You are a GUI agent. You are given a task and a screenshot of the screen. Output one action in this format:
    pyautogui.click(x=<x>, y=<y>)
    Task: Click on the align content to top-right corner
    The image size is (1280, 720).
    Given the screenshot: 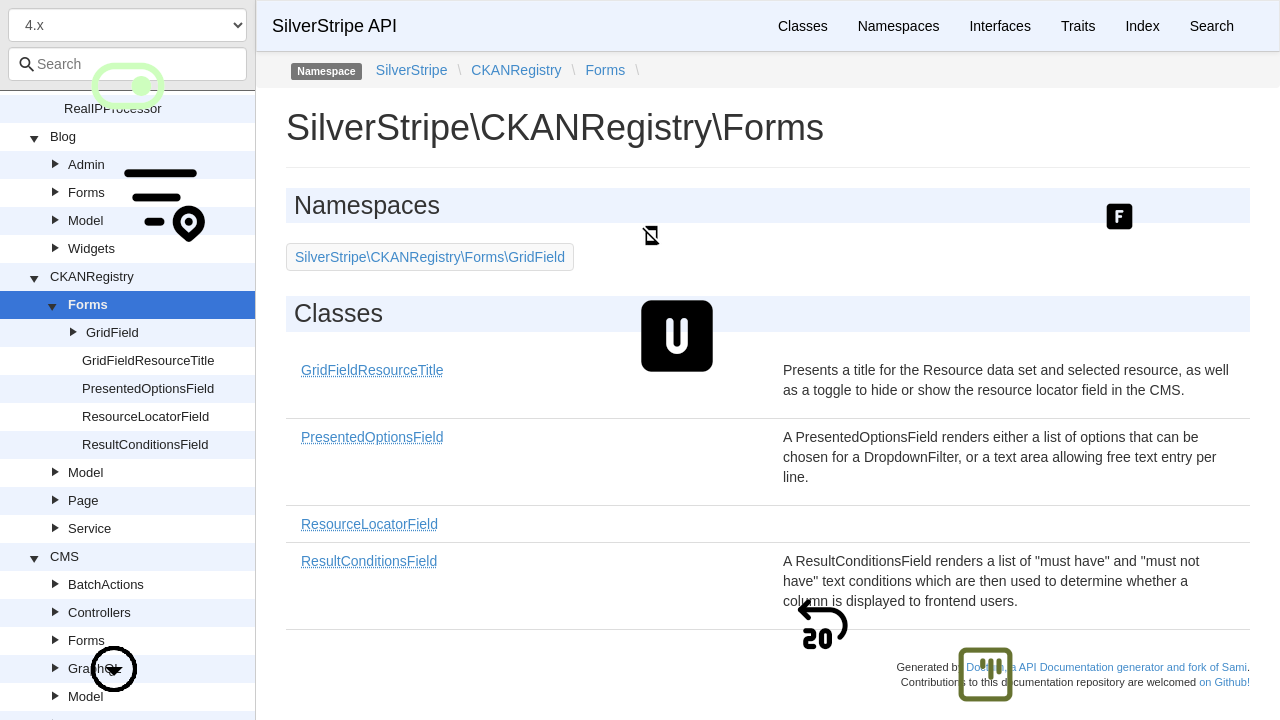 What is the action you would take?
    pyautogui.click(x=985, y=674)
    